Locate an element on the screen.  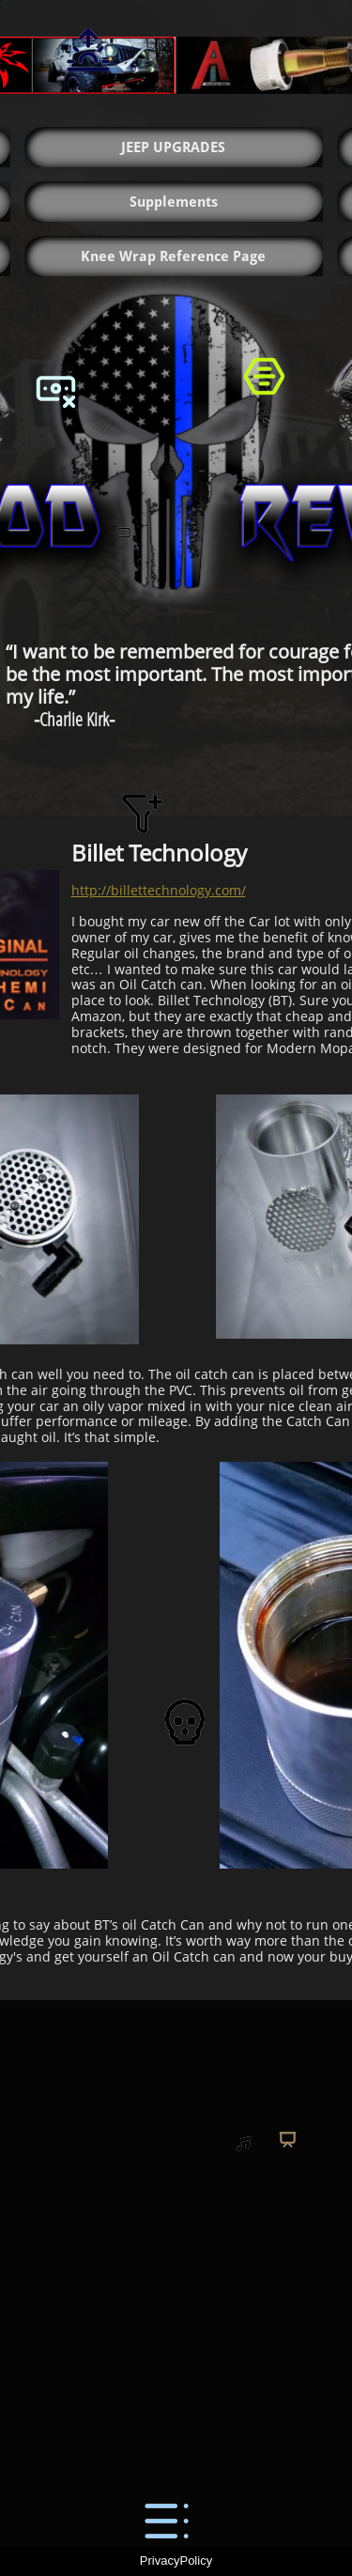
set a morning alarm or wake-up time is located at coordinates (88, 50).